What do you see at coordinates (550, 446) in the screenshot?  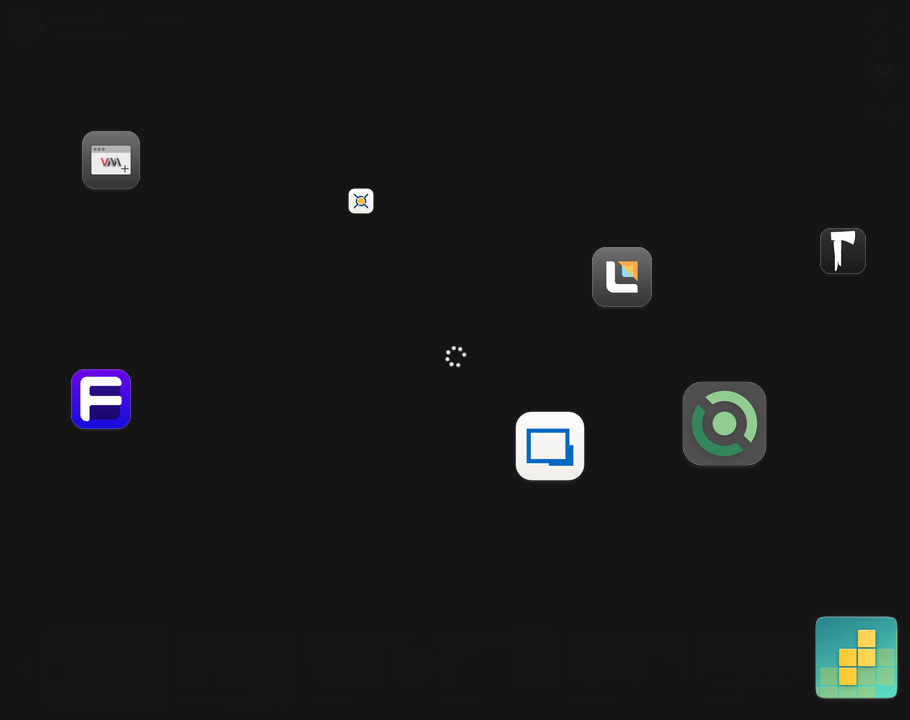 I see `open remote desktop manager` at bounding box center [550, 446].